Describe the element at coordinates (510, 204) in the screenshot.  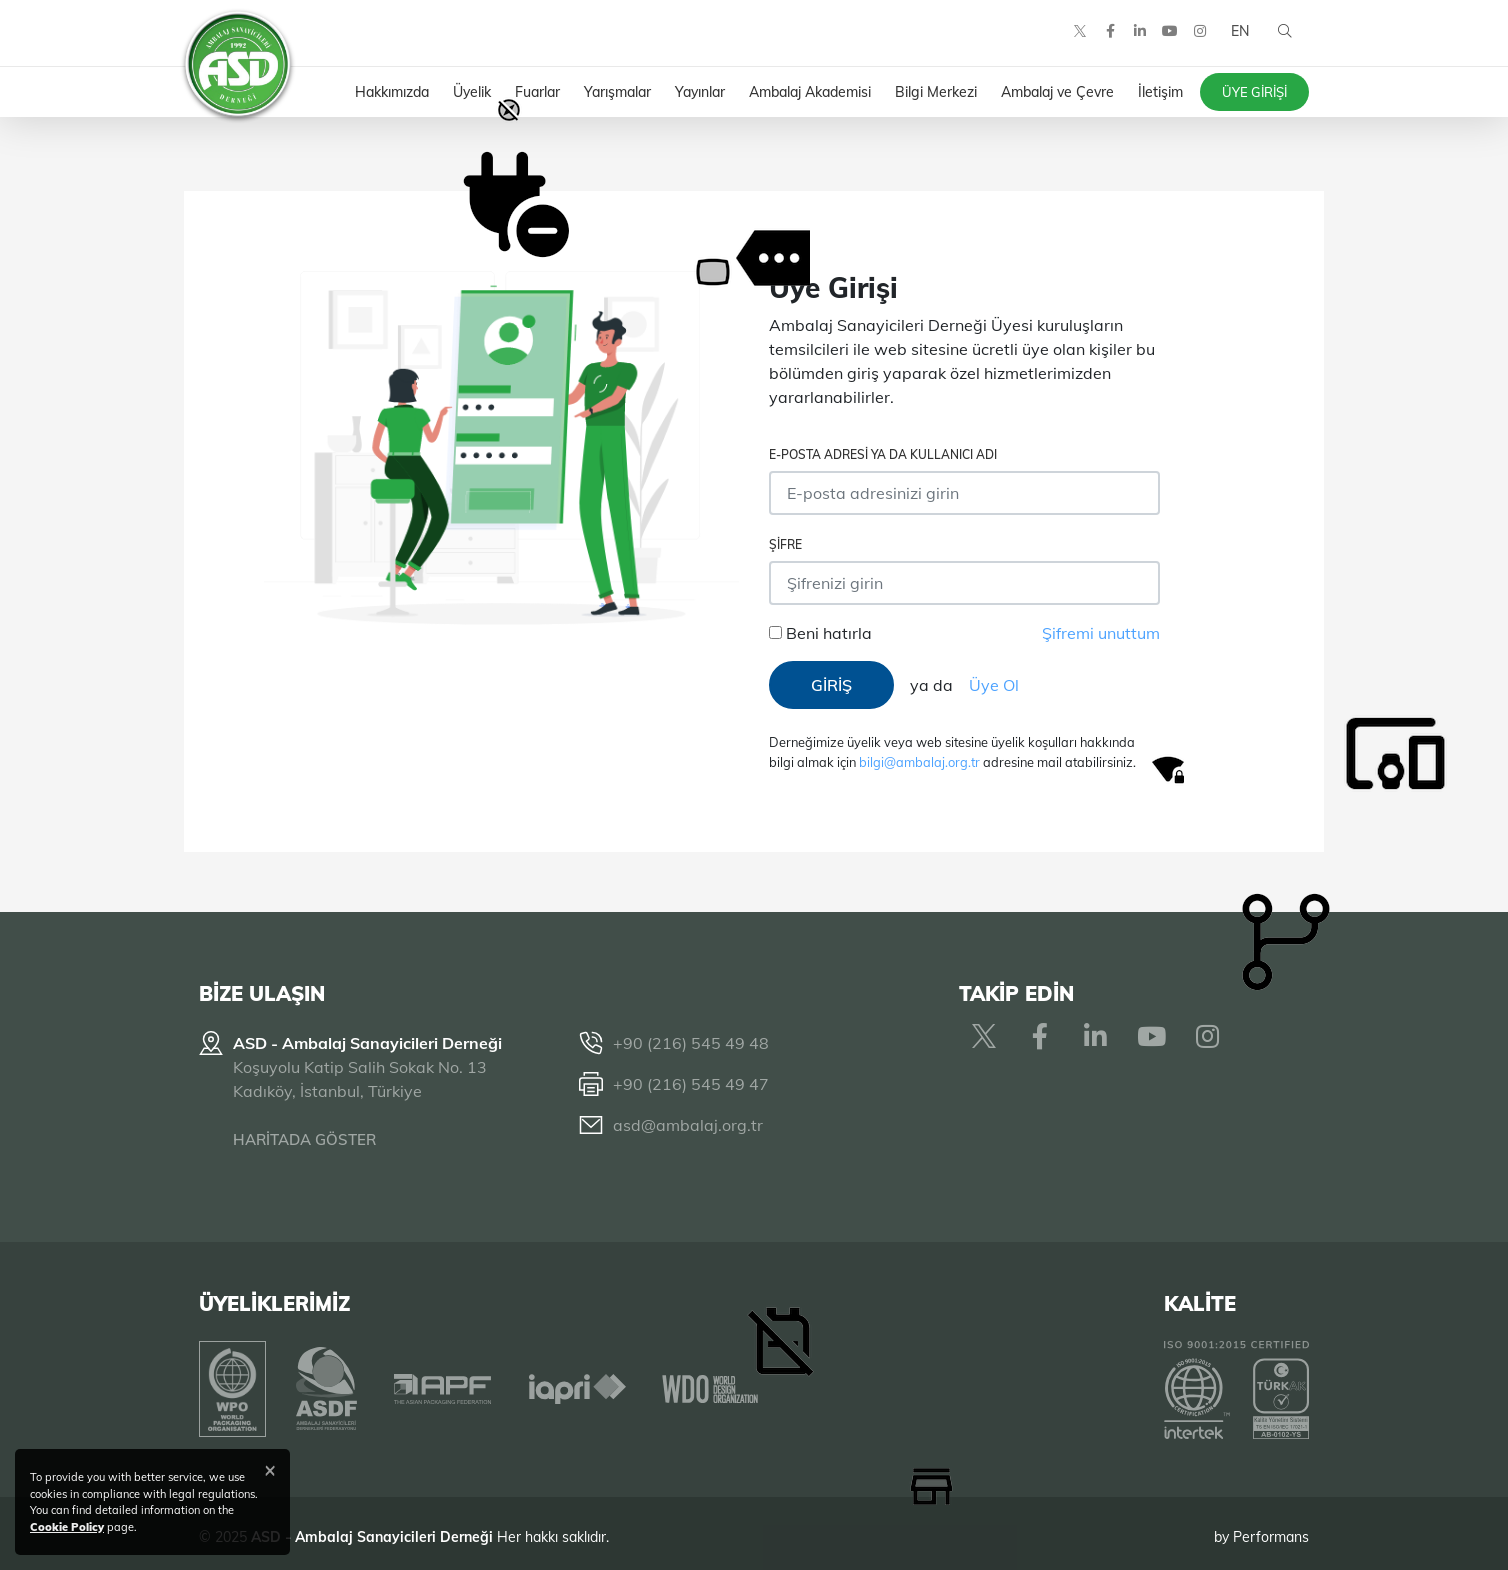
I see `disconnect or remove a power connection` at that location.